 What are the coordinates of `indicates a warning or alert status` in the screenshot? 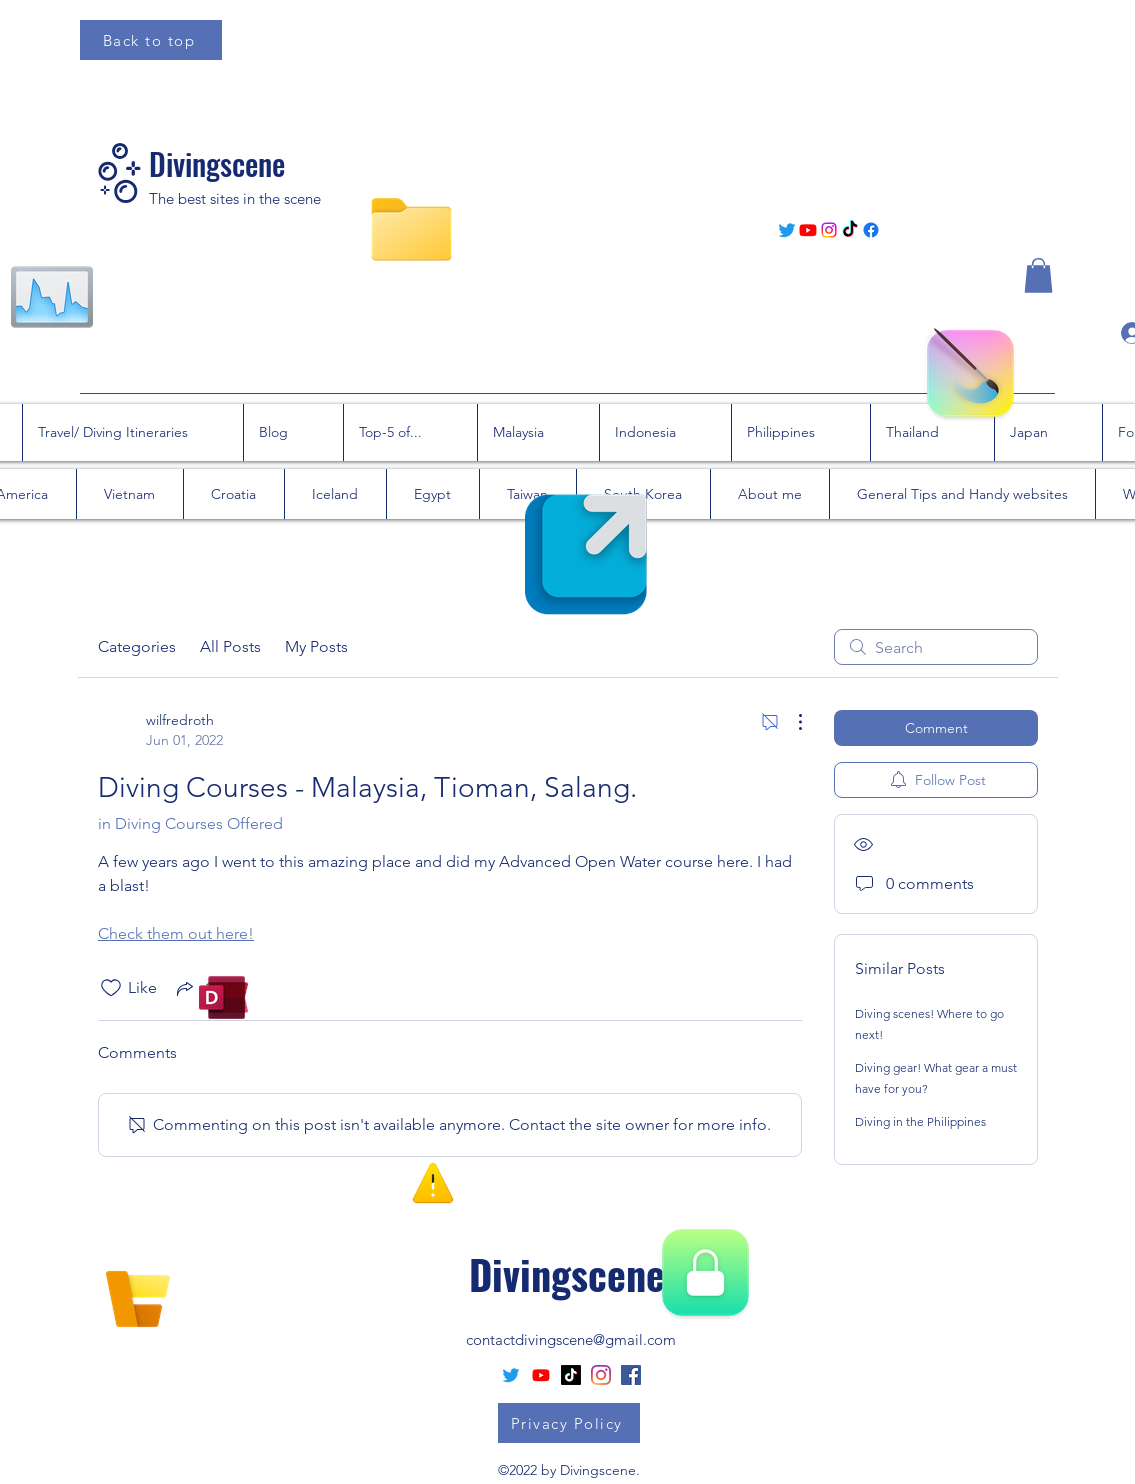 It's located at (433, 1183).